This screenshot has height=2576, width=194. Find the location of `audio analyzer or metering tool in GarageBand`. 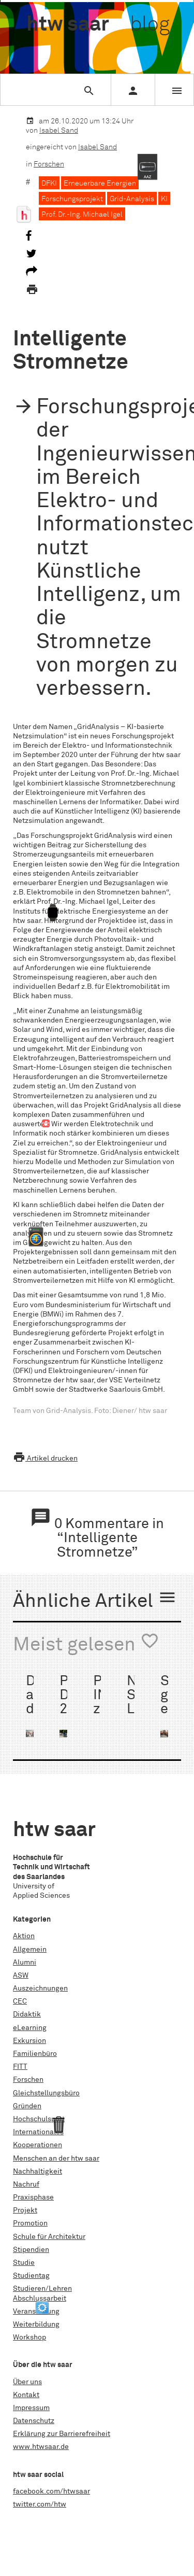

audio analyzer or metering tool in GarageBand is located at coordinates (147, 167).